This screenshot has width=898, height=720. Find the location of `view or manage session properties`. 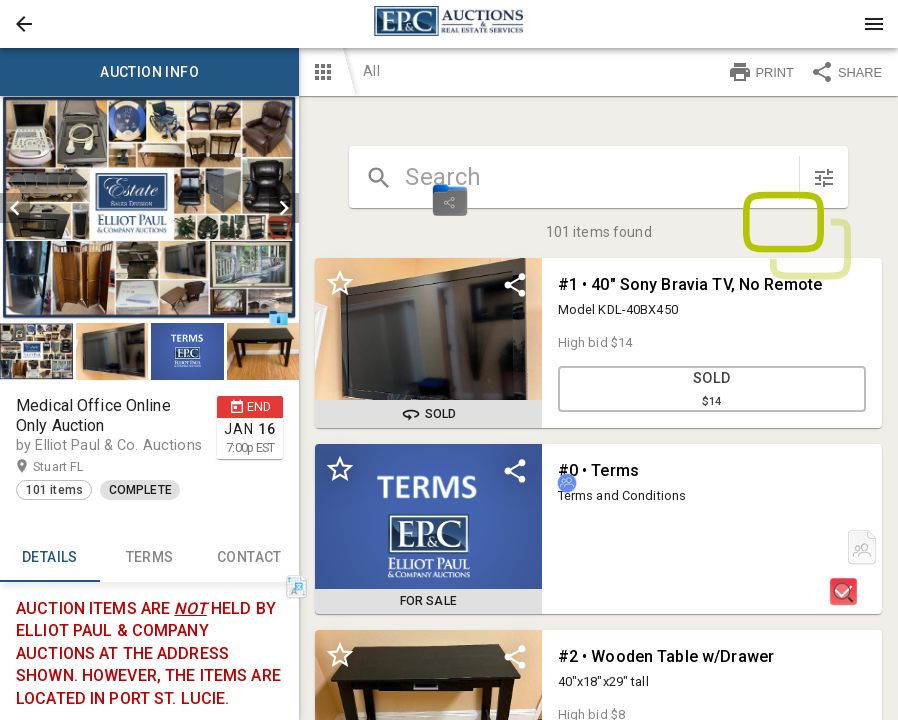

view or manage session properties is located at coordinates (797, 239).